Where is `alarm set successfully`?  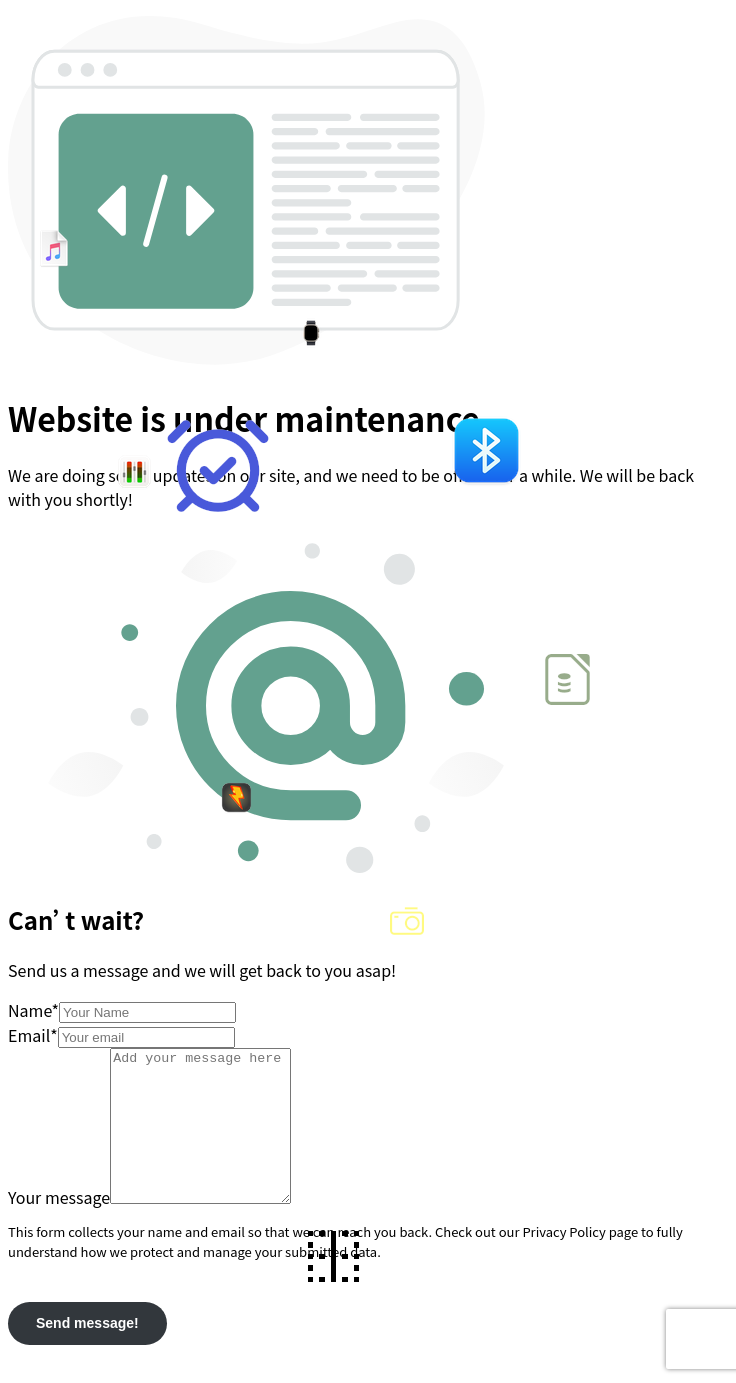
alarm set successfully is located at coordinates (218, 466).